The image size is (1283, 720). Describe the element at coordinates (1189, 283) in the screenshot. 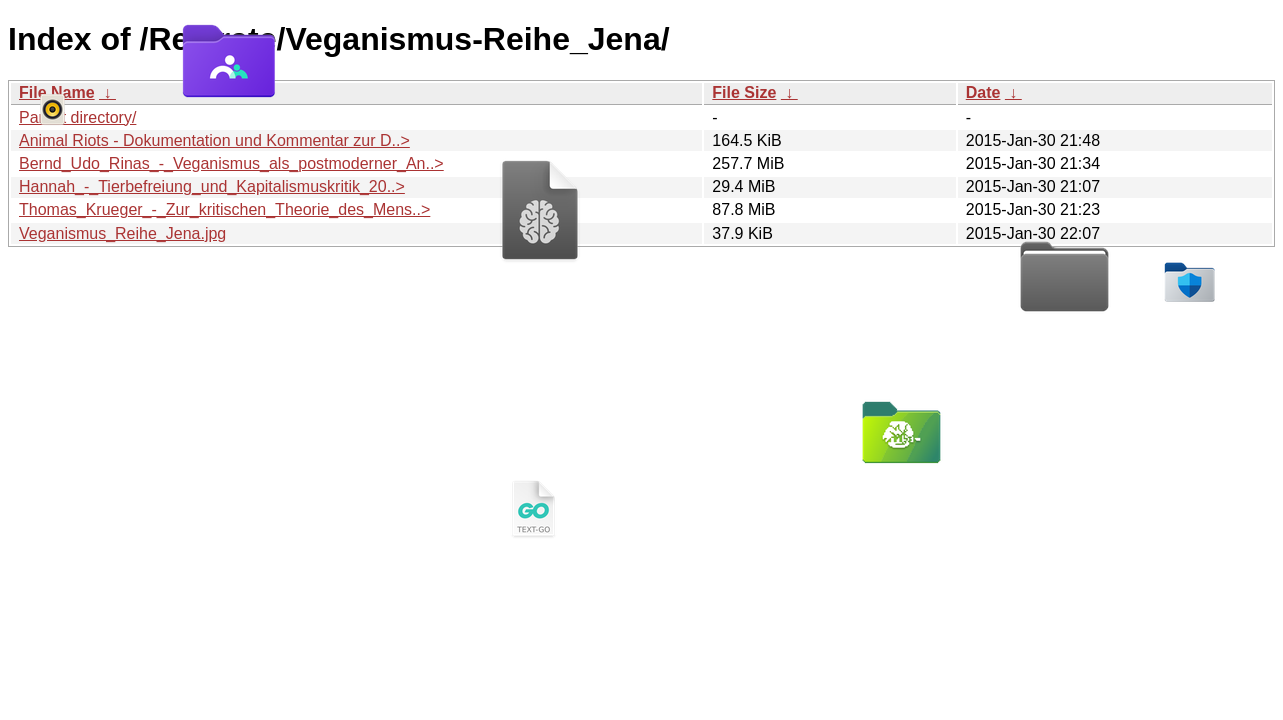

I see `open microsoft defender security files folder` at that location.